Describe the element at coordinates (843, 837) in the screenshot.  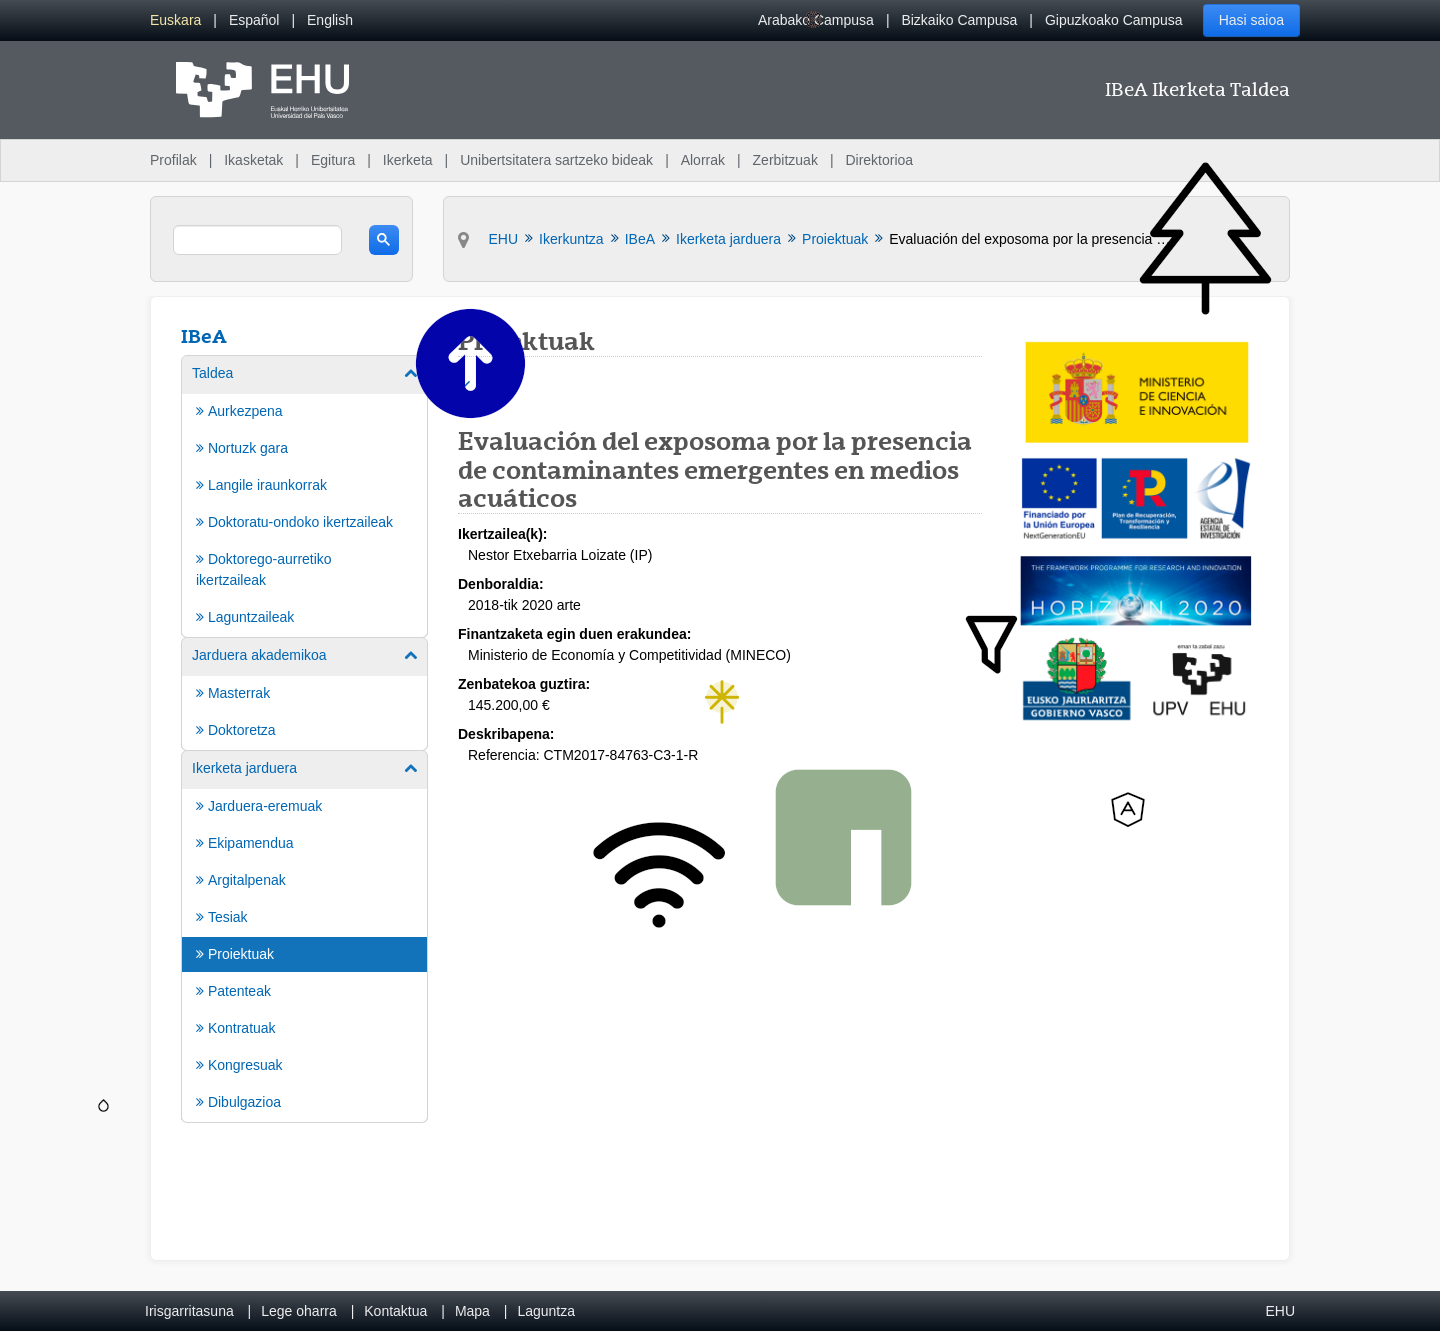
I see `npm package manager logo` at that location.